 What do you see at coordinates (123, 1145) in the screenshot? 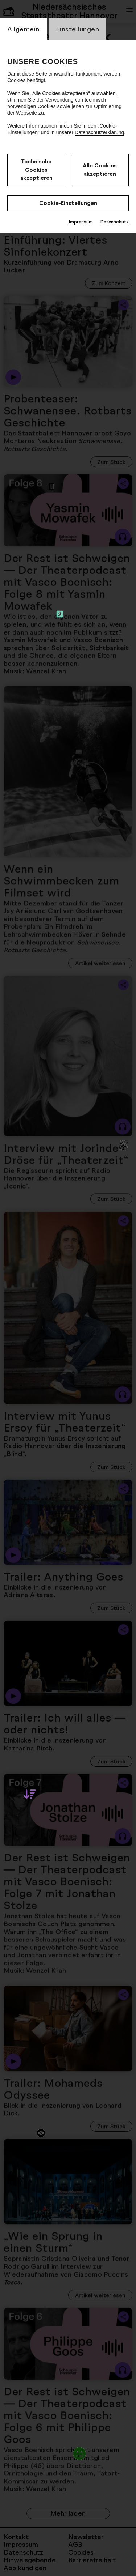
I see `visit cotton bureau website` at bounding box center [123, 1145].